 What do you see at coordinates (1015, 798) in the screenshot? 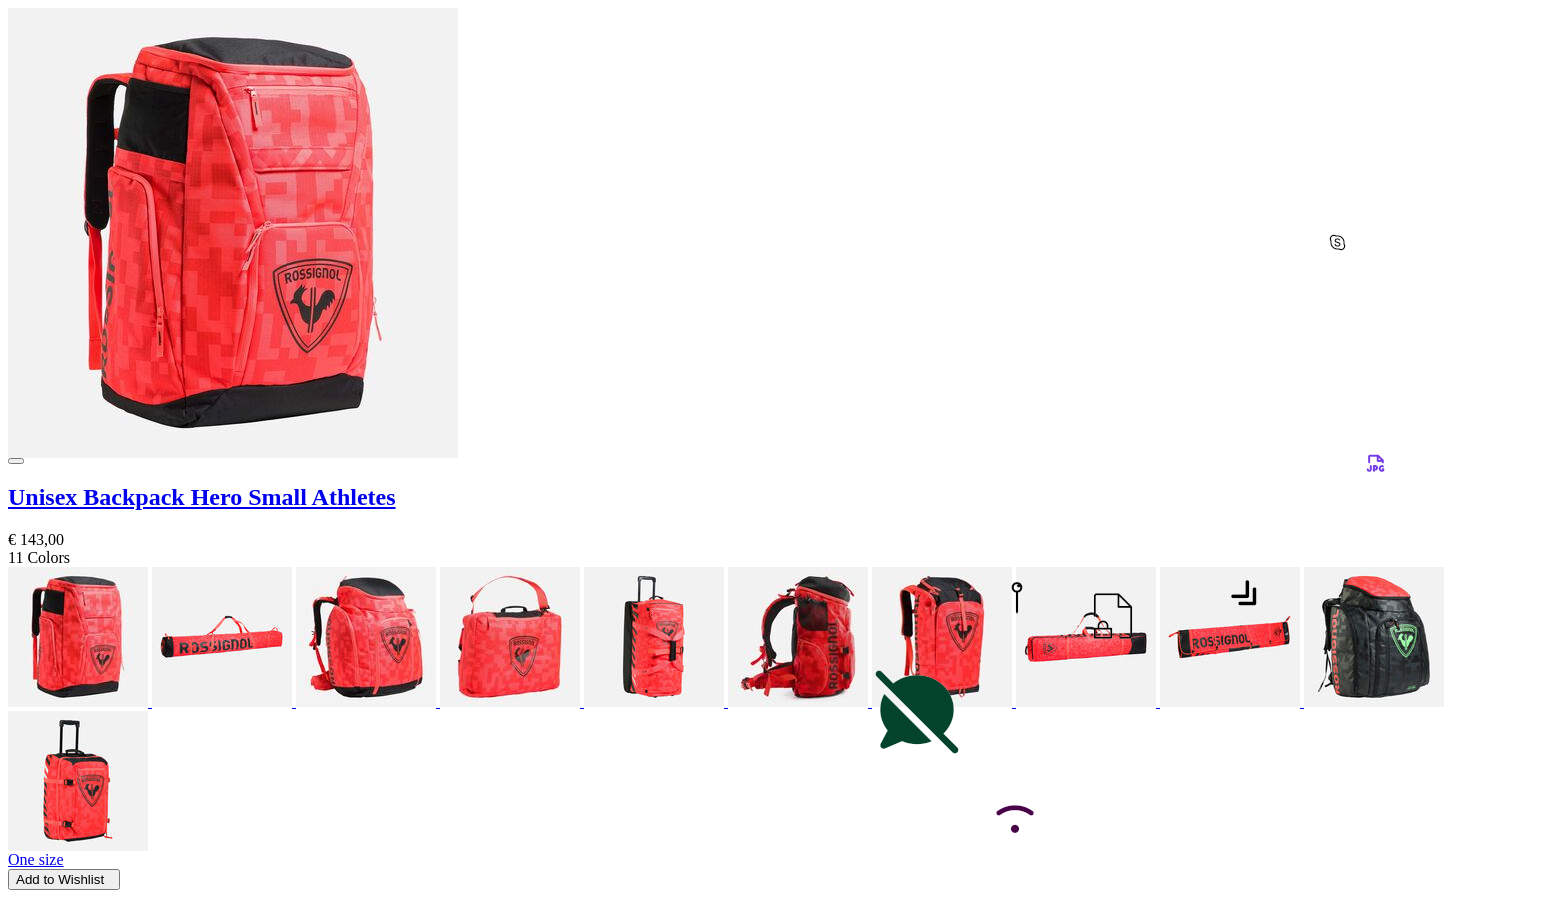
I see `indicates weak wifi signal strength` at bounding box center [1015, 798].